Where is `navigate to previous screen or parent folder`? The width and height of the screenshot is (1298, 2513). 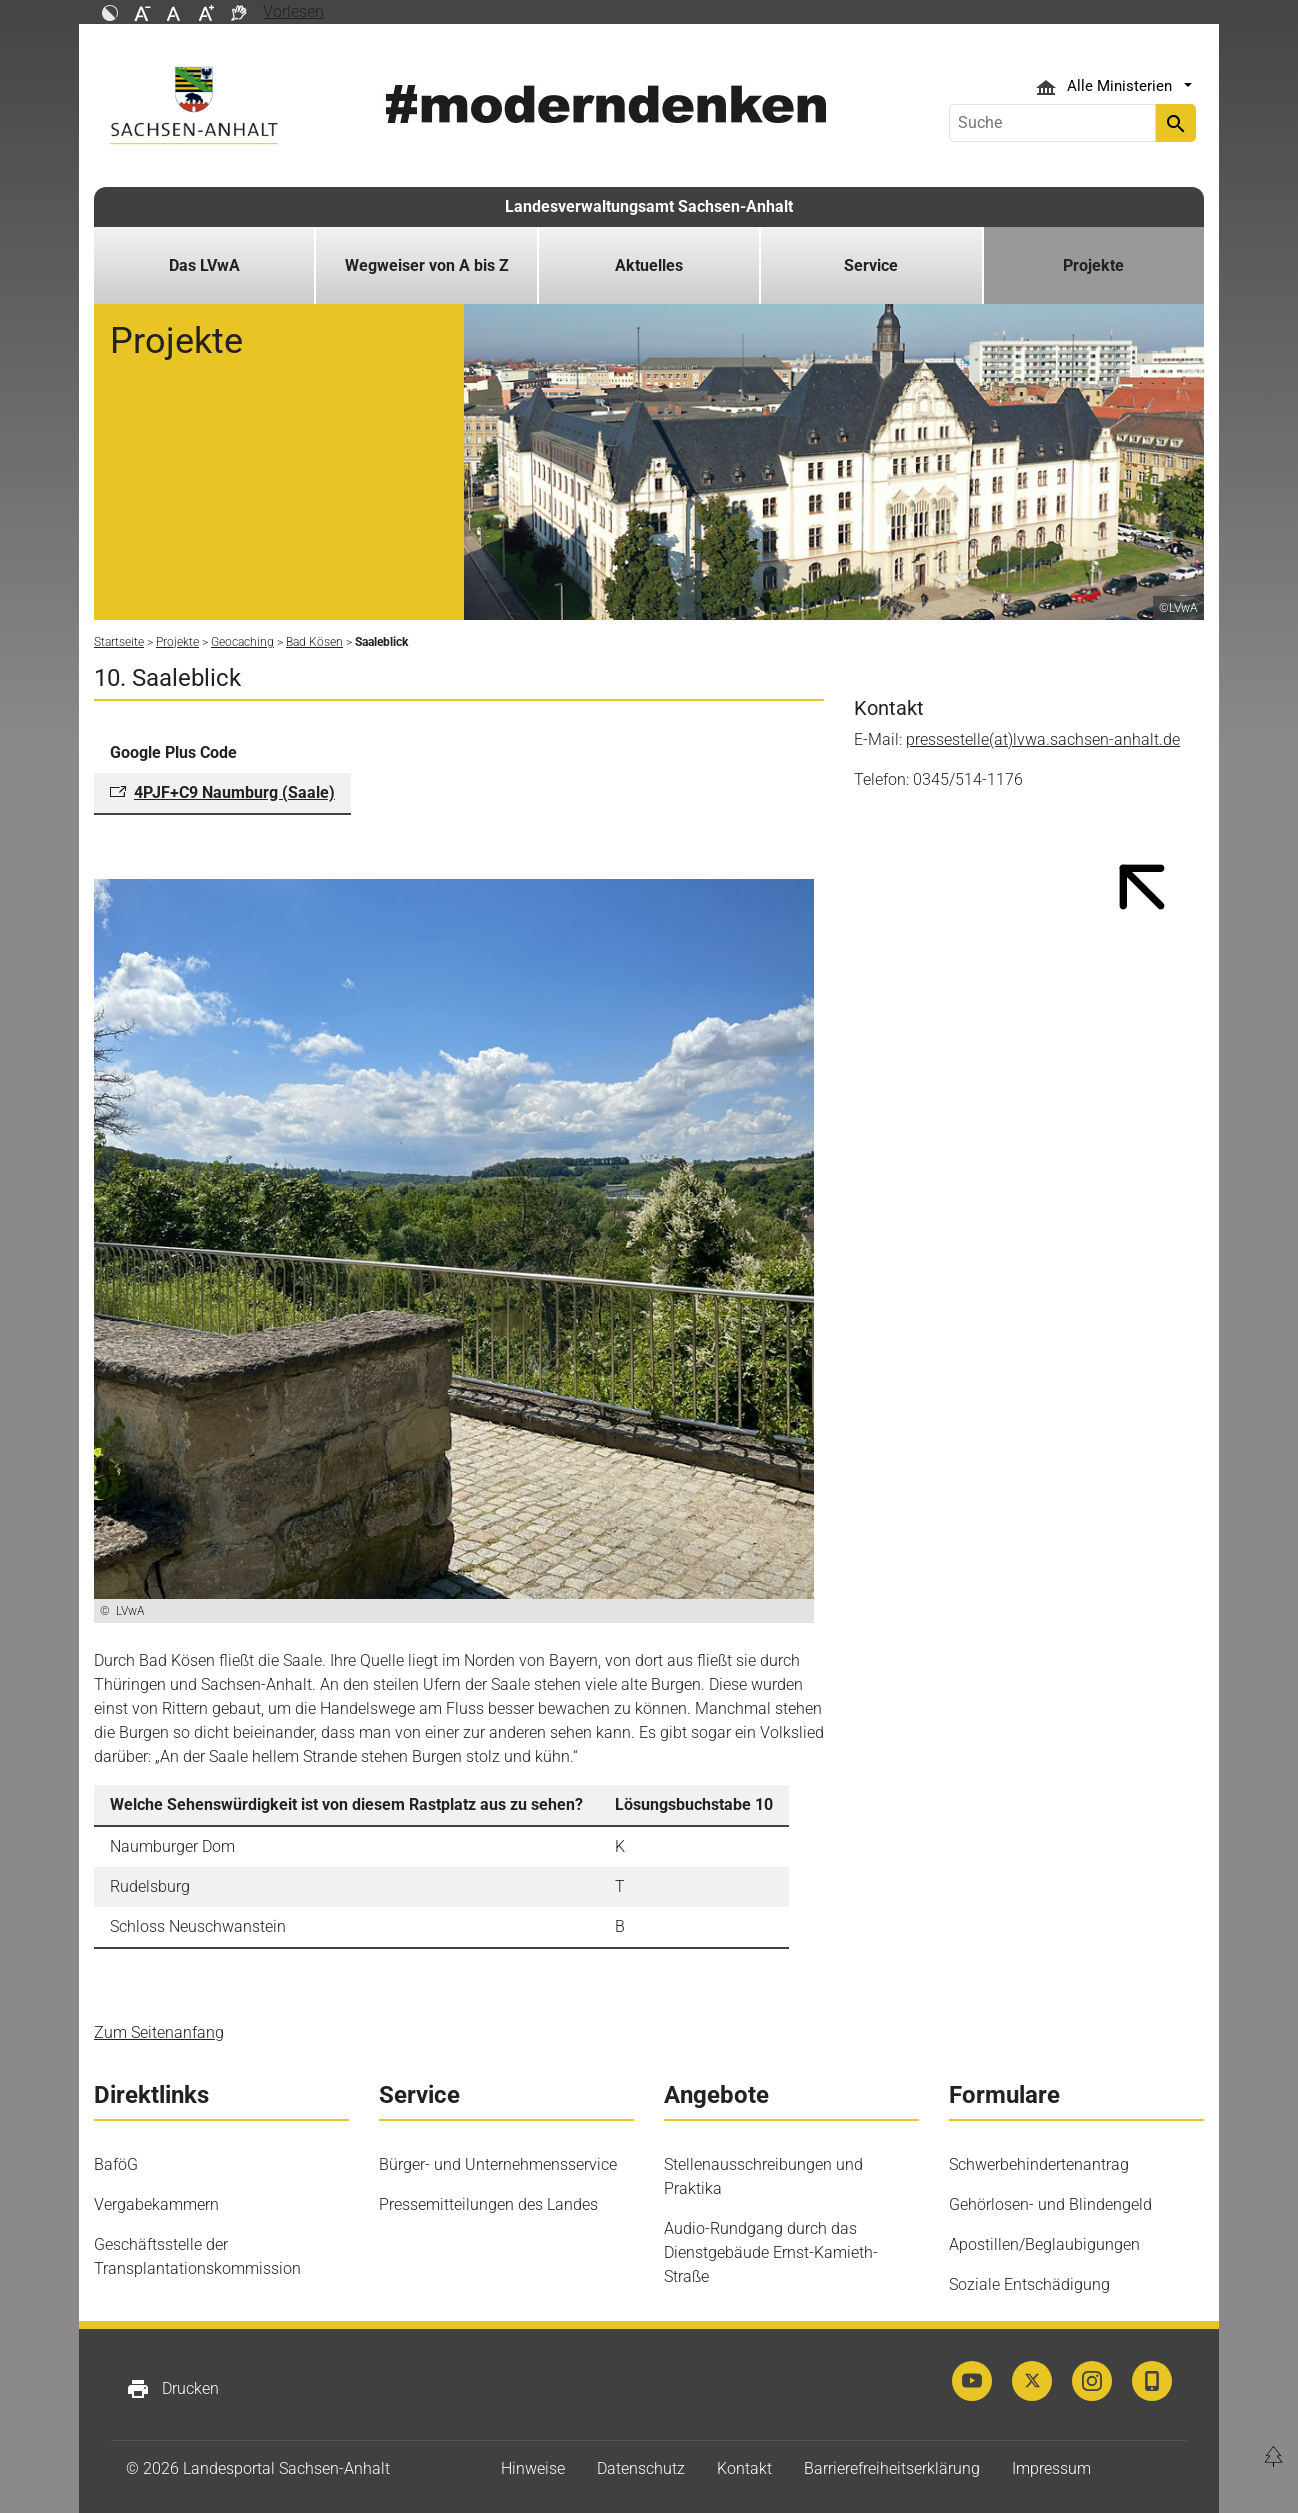
navigate to previous screen or parent folder is located at coordinates (1142, 887).